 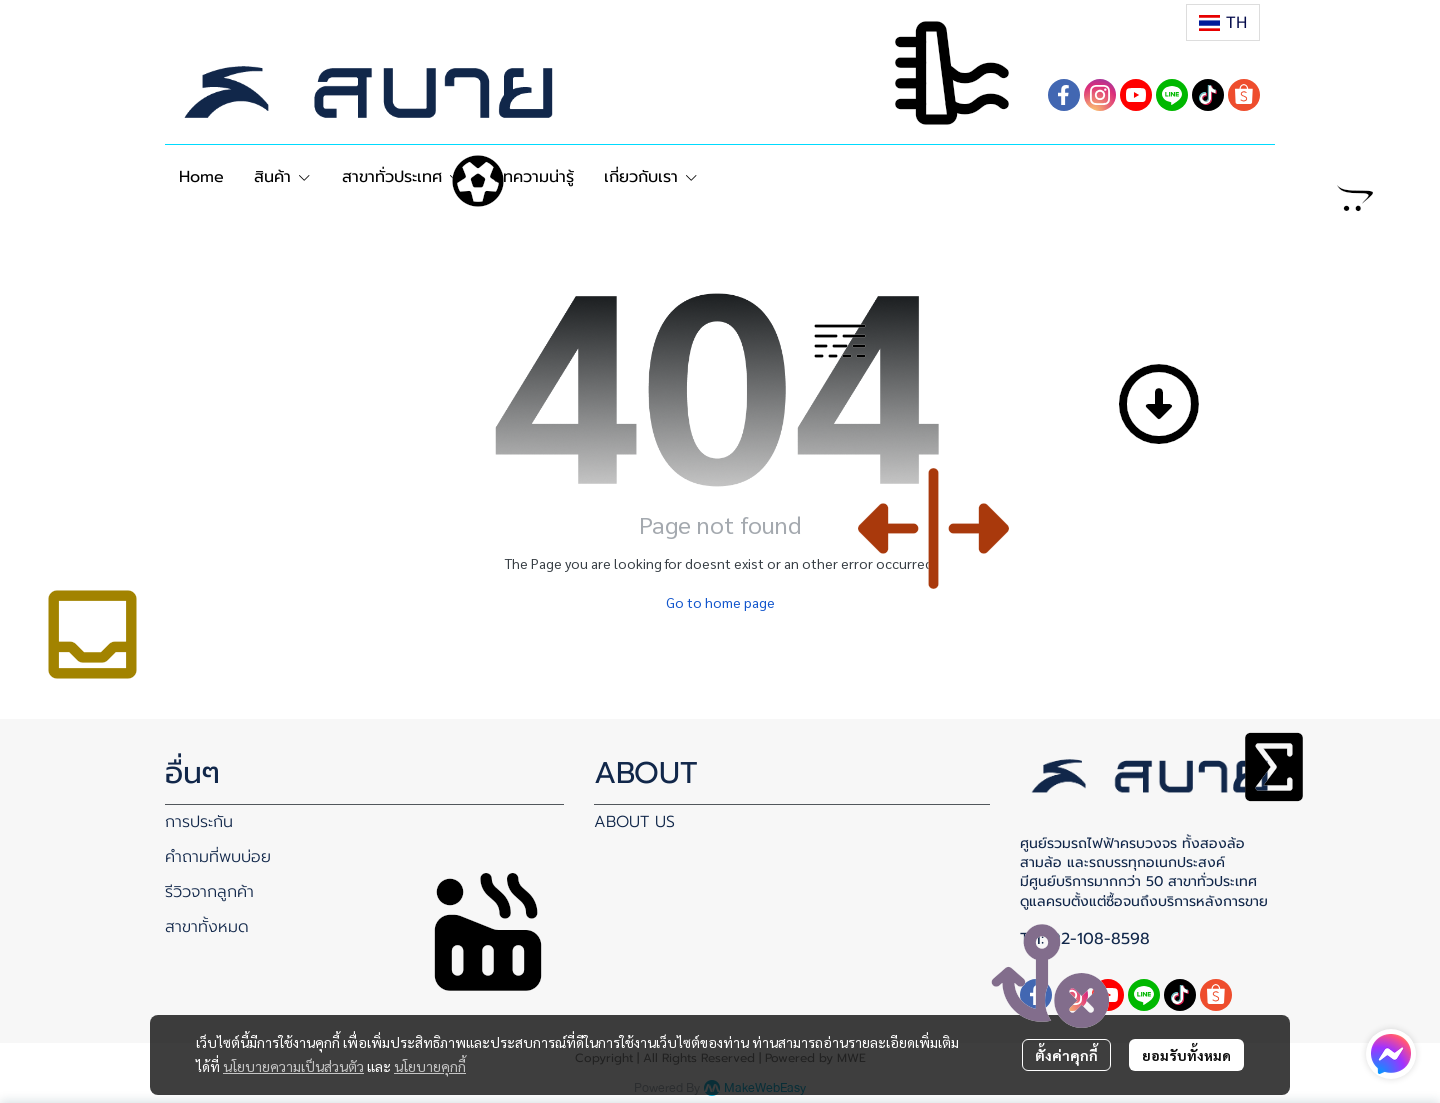 I want to click on access spa or hot tub amenities, so click(x=488, y=930).